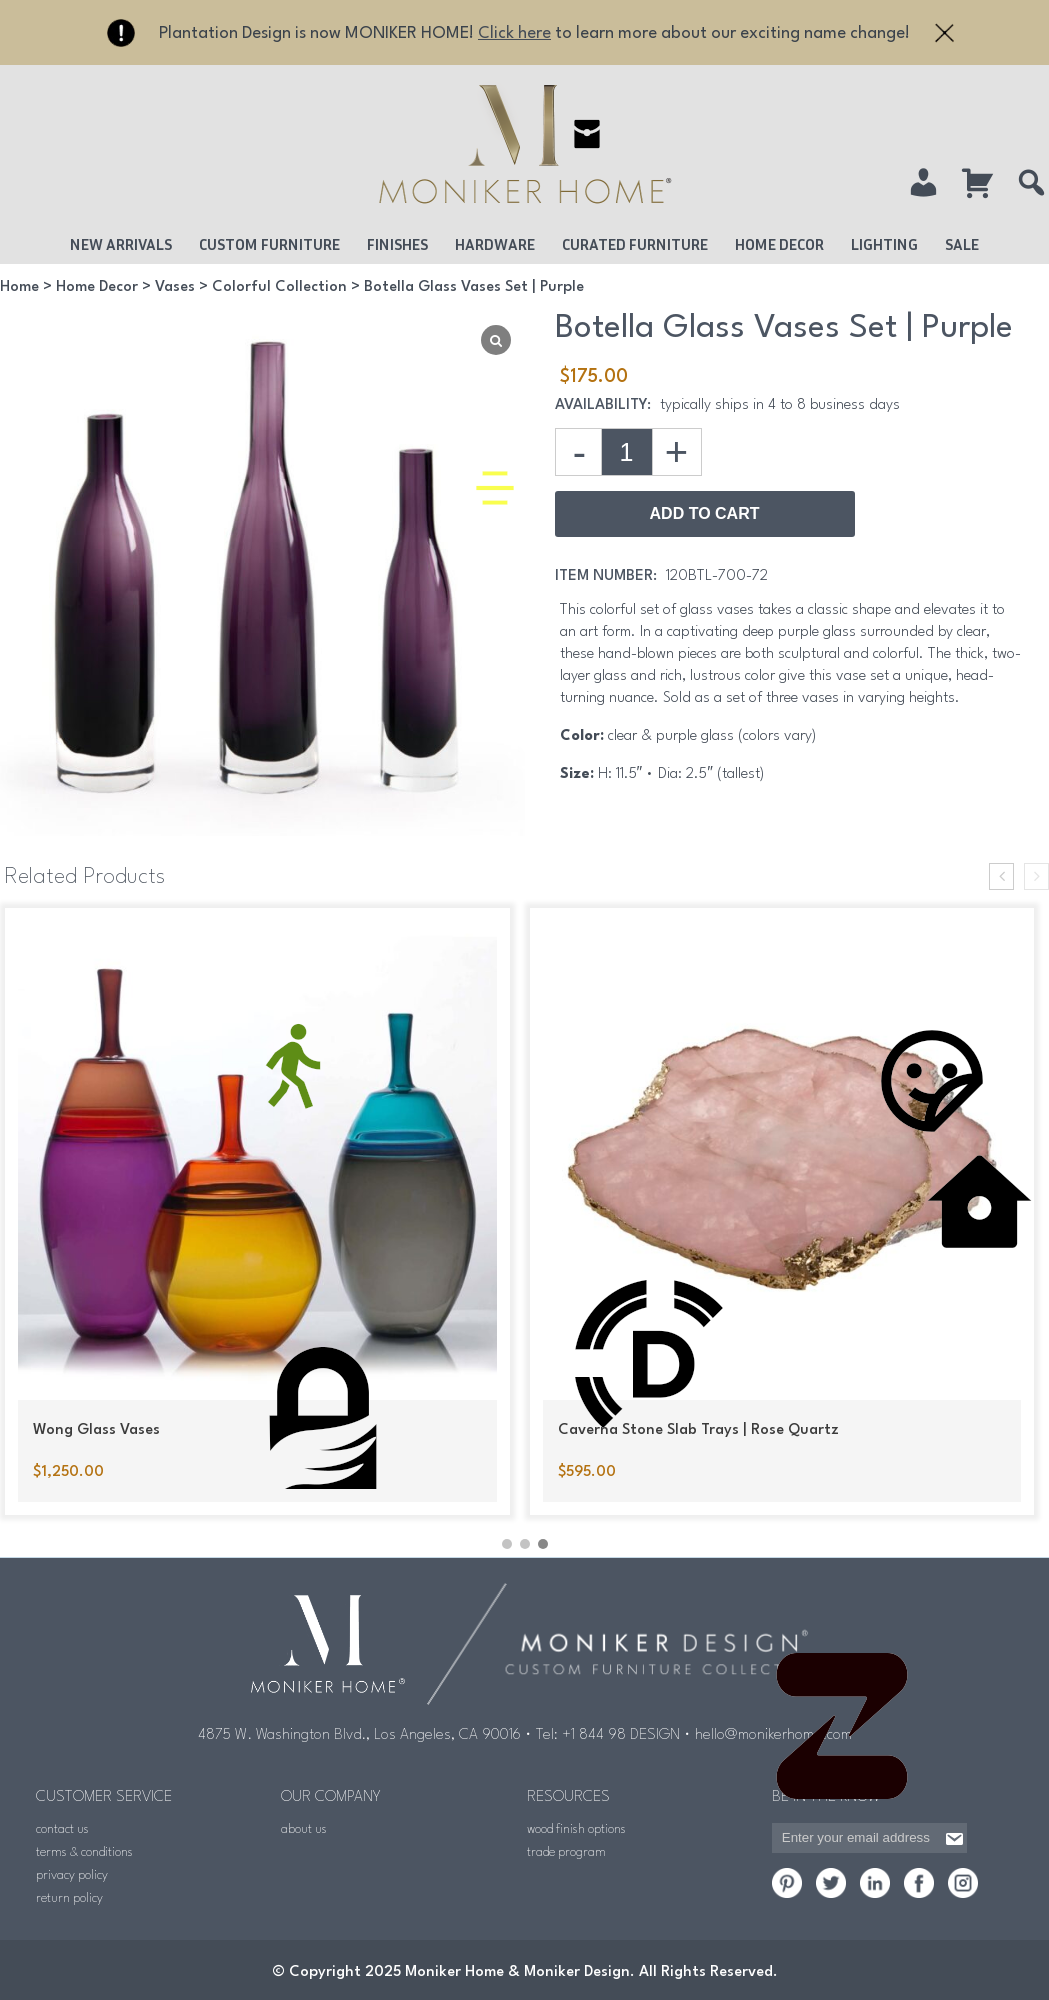 The height and width of the screenshot is (2000, 1049). Describe the element at coordinates (495, 488) in the screenshot. I see `open navigation menu` at that location.